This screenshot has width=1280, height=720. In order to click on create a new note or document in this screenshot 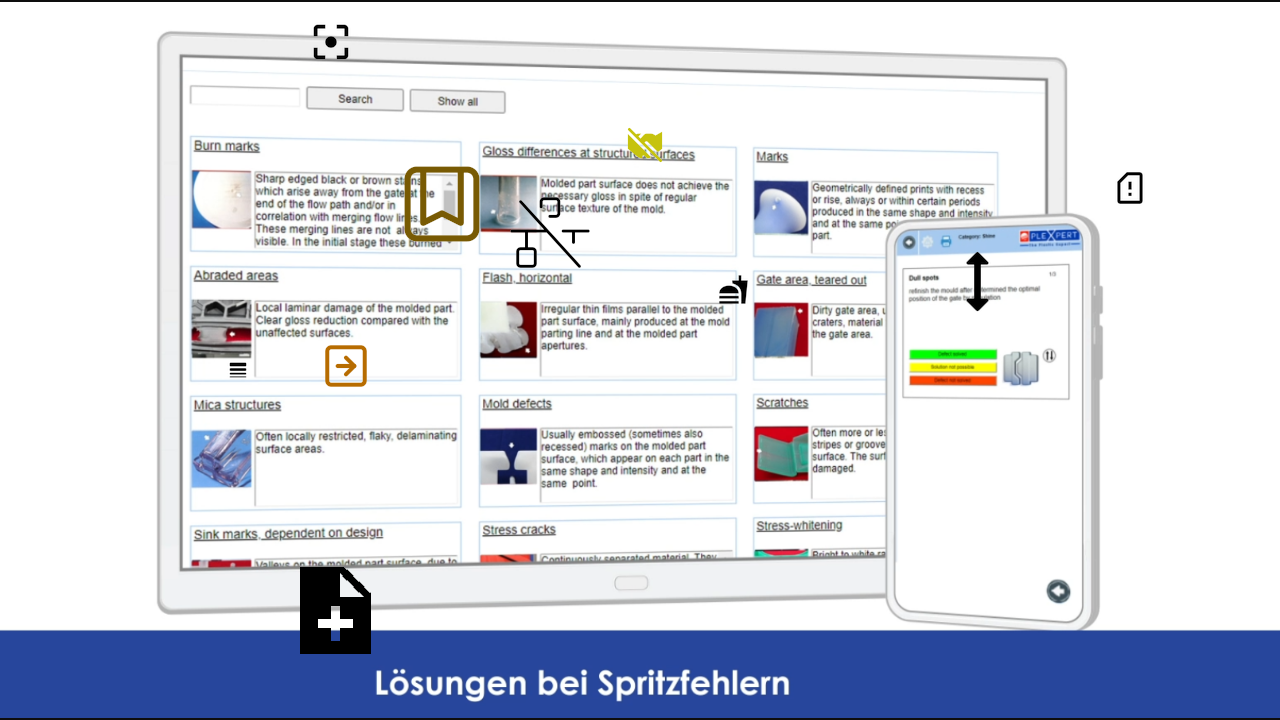, I will do `click(335, 610)`.